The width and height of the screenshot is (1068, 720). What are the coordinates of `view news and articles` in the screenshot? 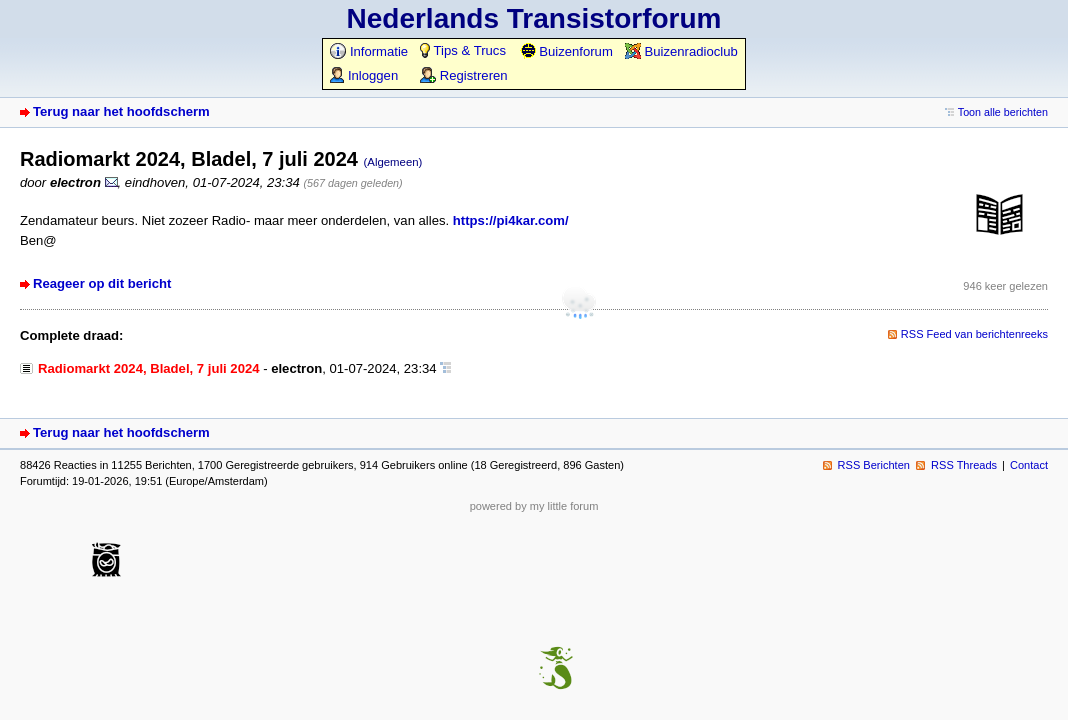 It's located at (999, 214).